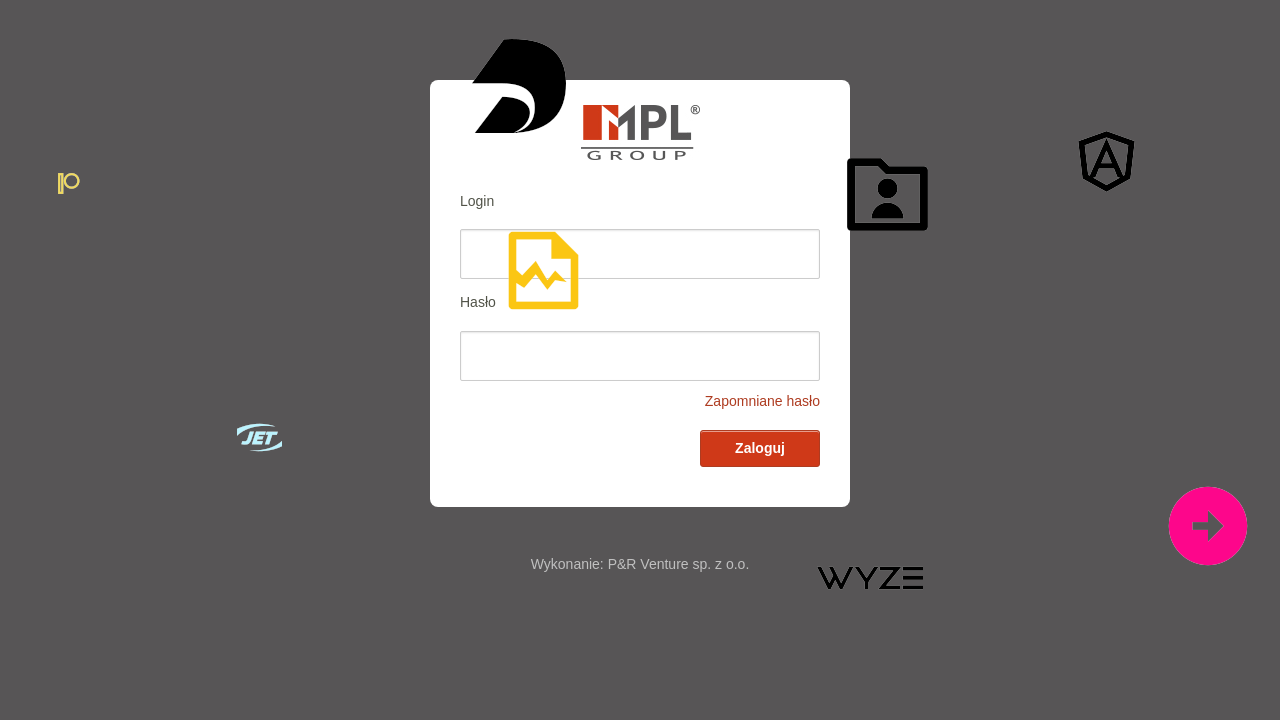 This screenshot has width=1280, height=720. I want to click on open the Wyze smart home app, so click(870, 578).